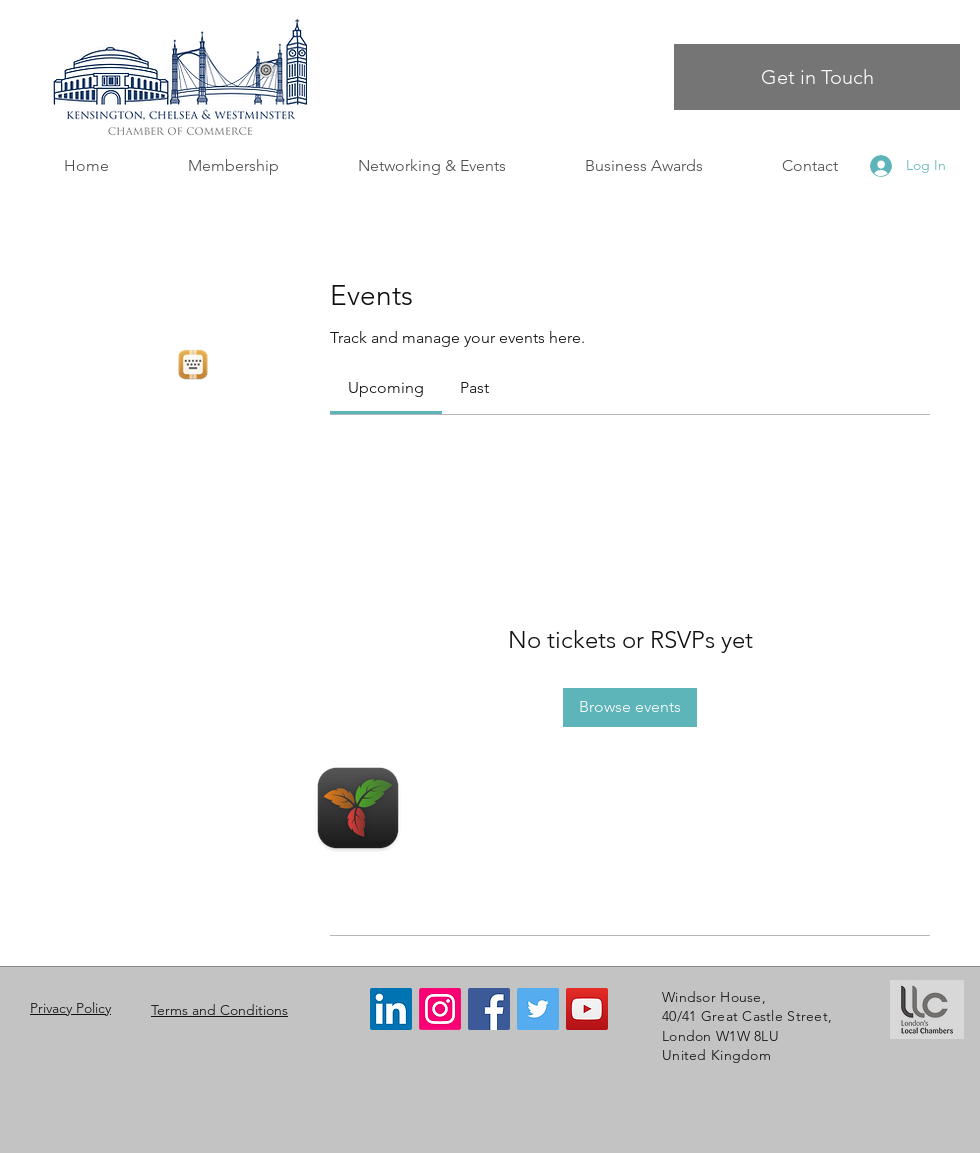  Describe the element at coordinates (266, 70) in the screenshot. I see `open settings or properties panel` at that location.